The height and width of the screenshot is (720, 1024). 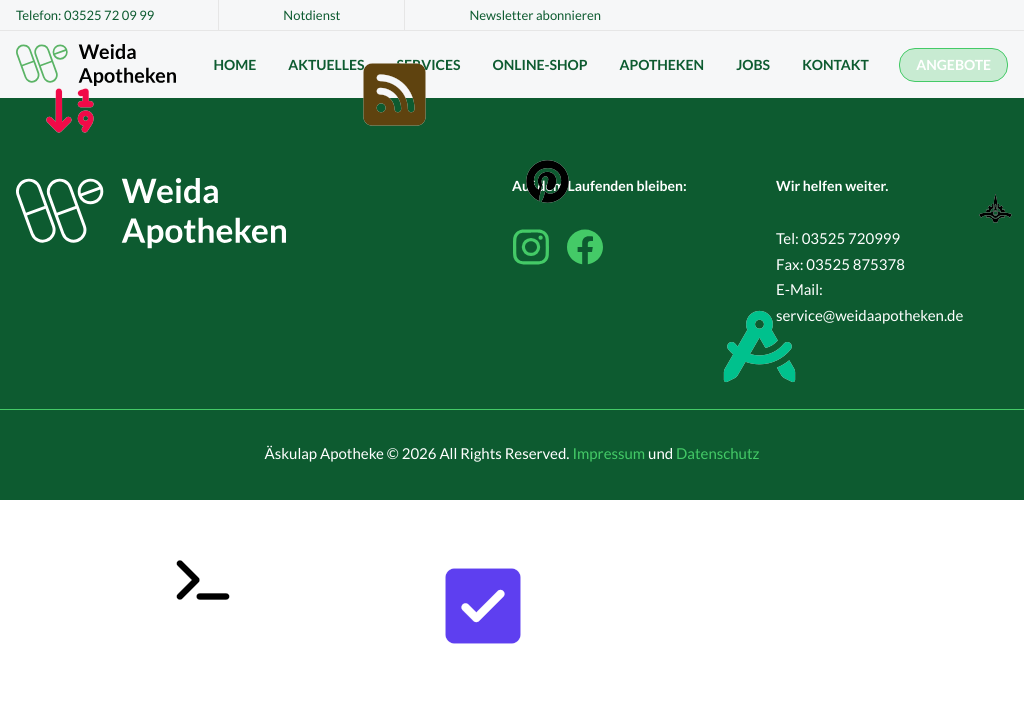 I want to click on a selected or checked item, so click(x=483, y=606).